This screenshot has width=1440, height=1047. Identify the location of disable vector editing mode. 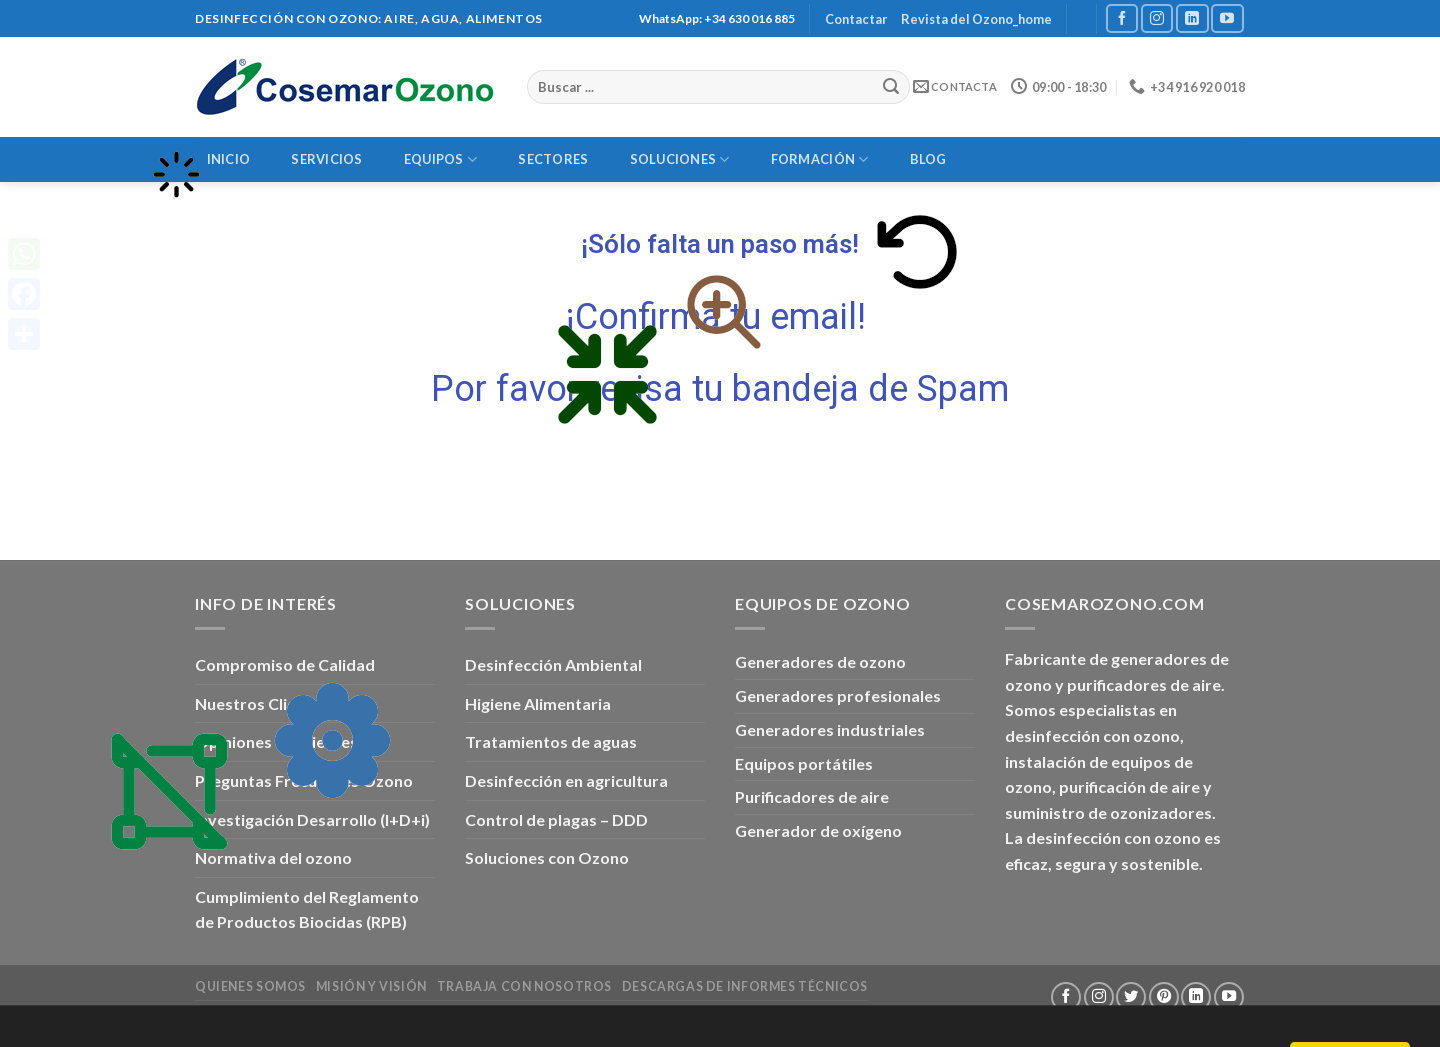
(169, 791).